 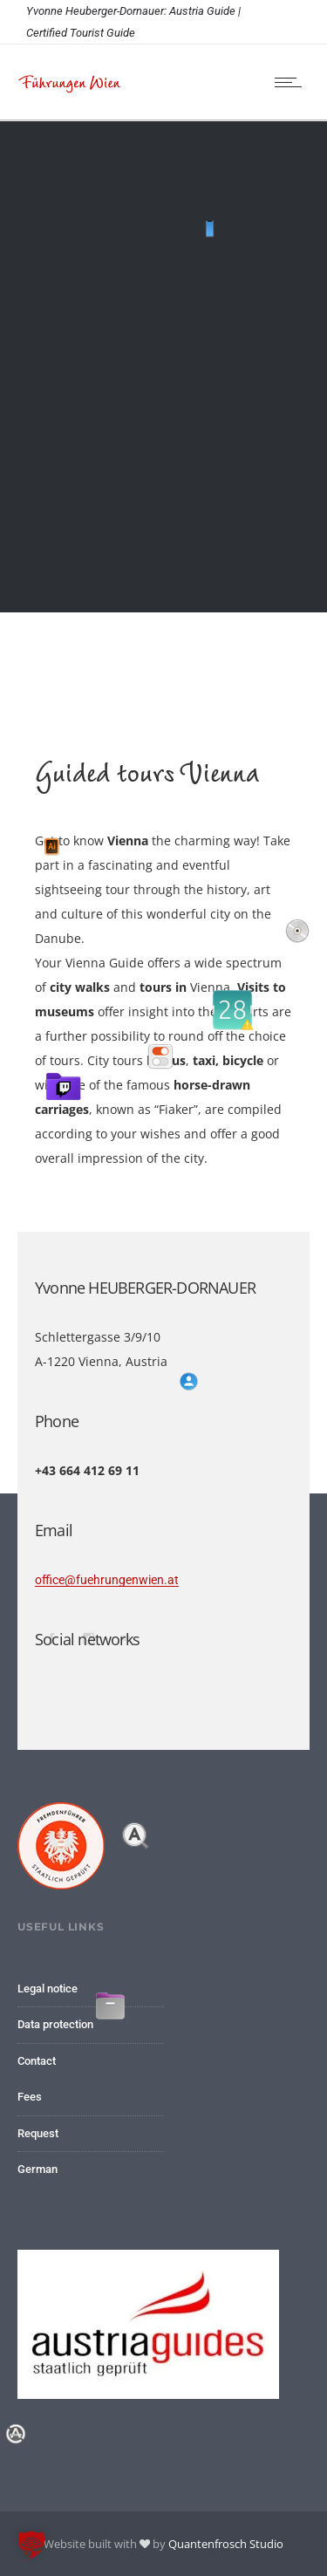 I want to click on open folder containing Twitch-related files, so click(x=63, y=1087).